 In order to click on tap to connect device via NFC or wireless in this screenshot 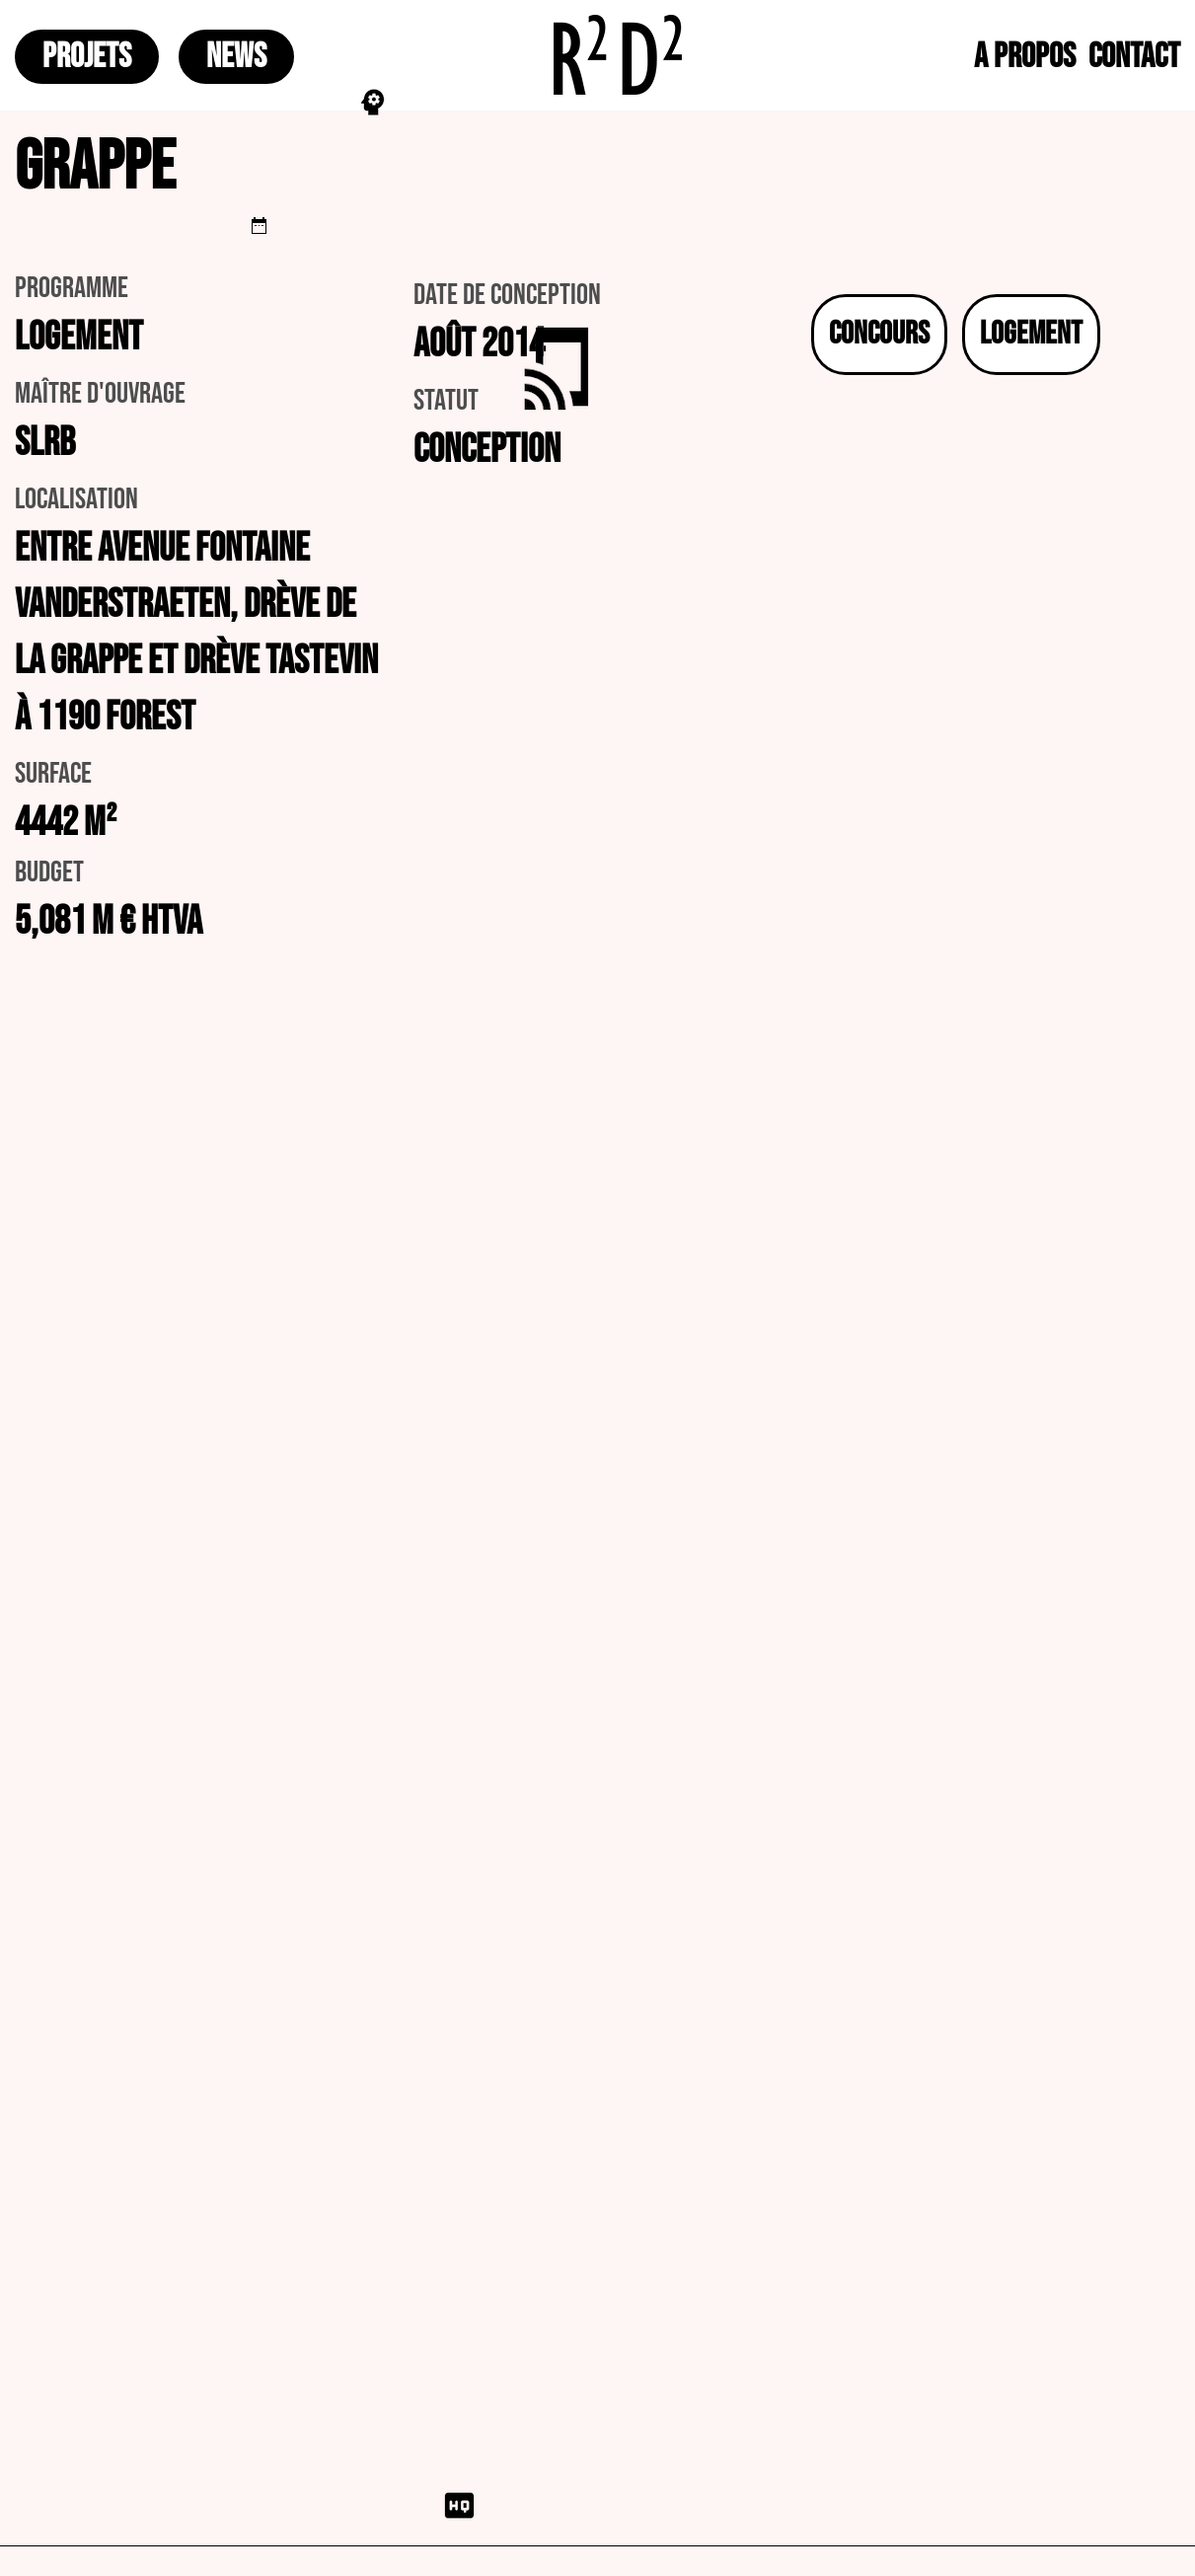, I will do `click(561, 368)`.